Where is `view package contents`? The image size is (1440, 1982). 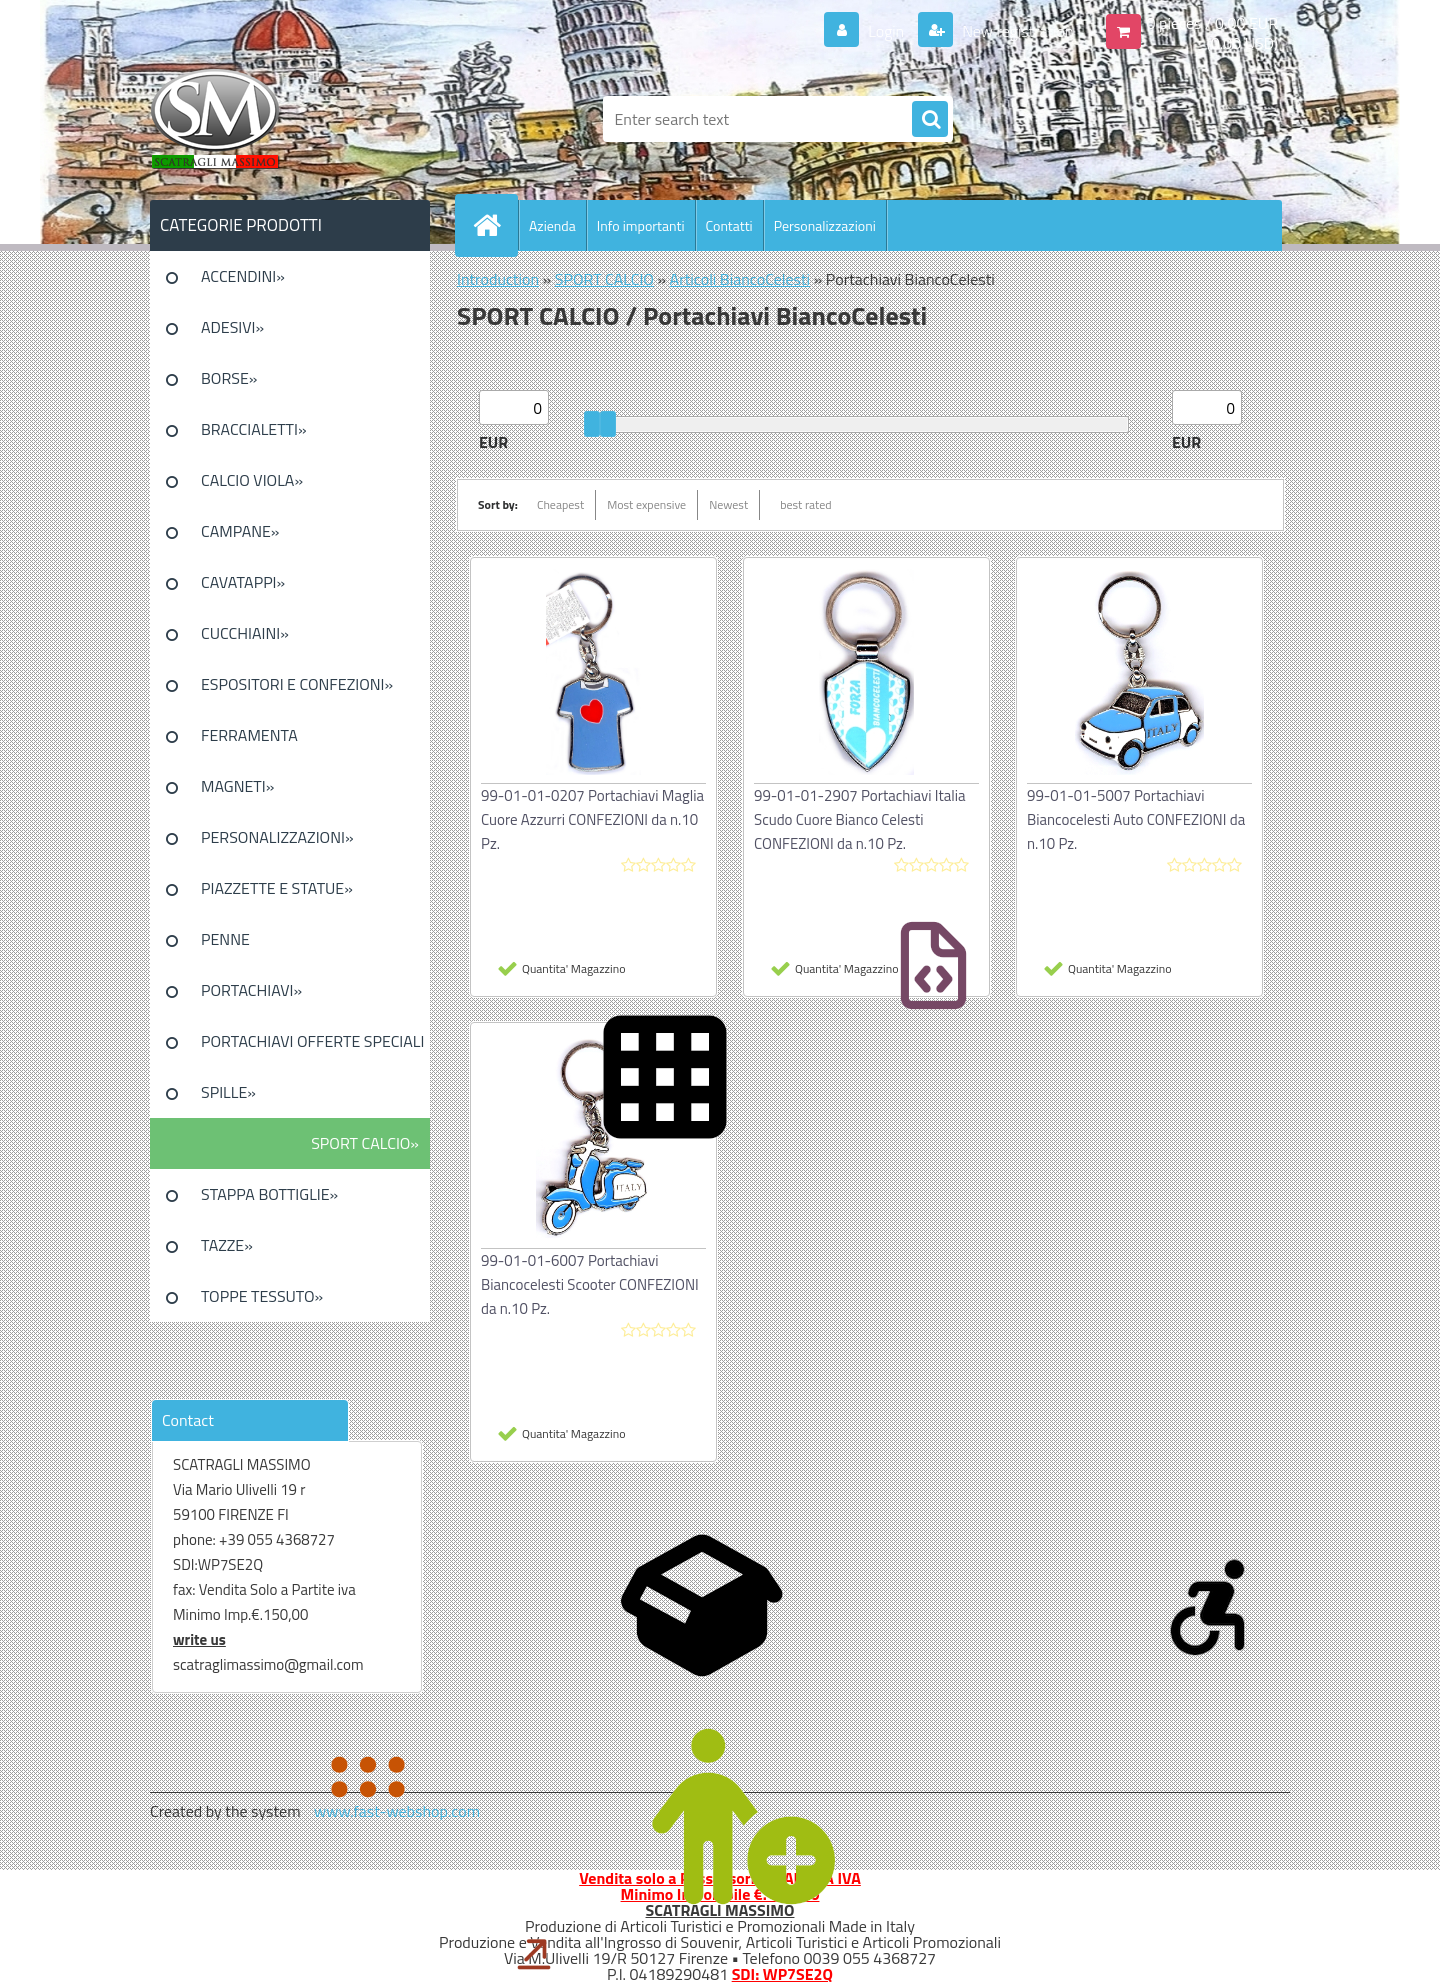
view package contents is located at coordinates (702, 1605).